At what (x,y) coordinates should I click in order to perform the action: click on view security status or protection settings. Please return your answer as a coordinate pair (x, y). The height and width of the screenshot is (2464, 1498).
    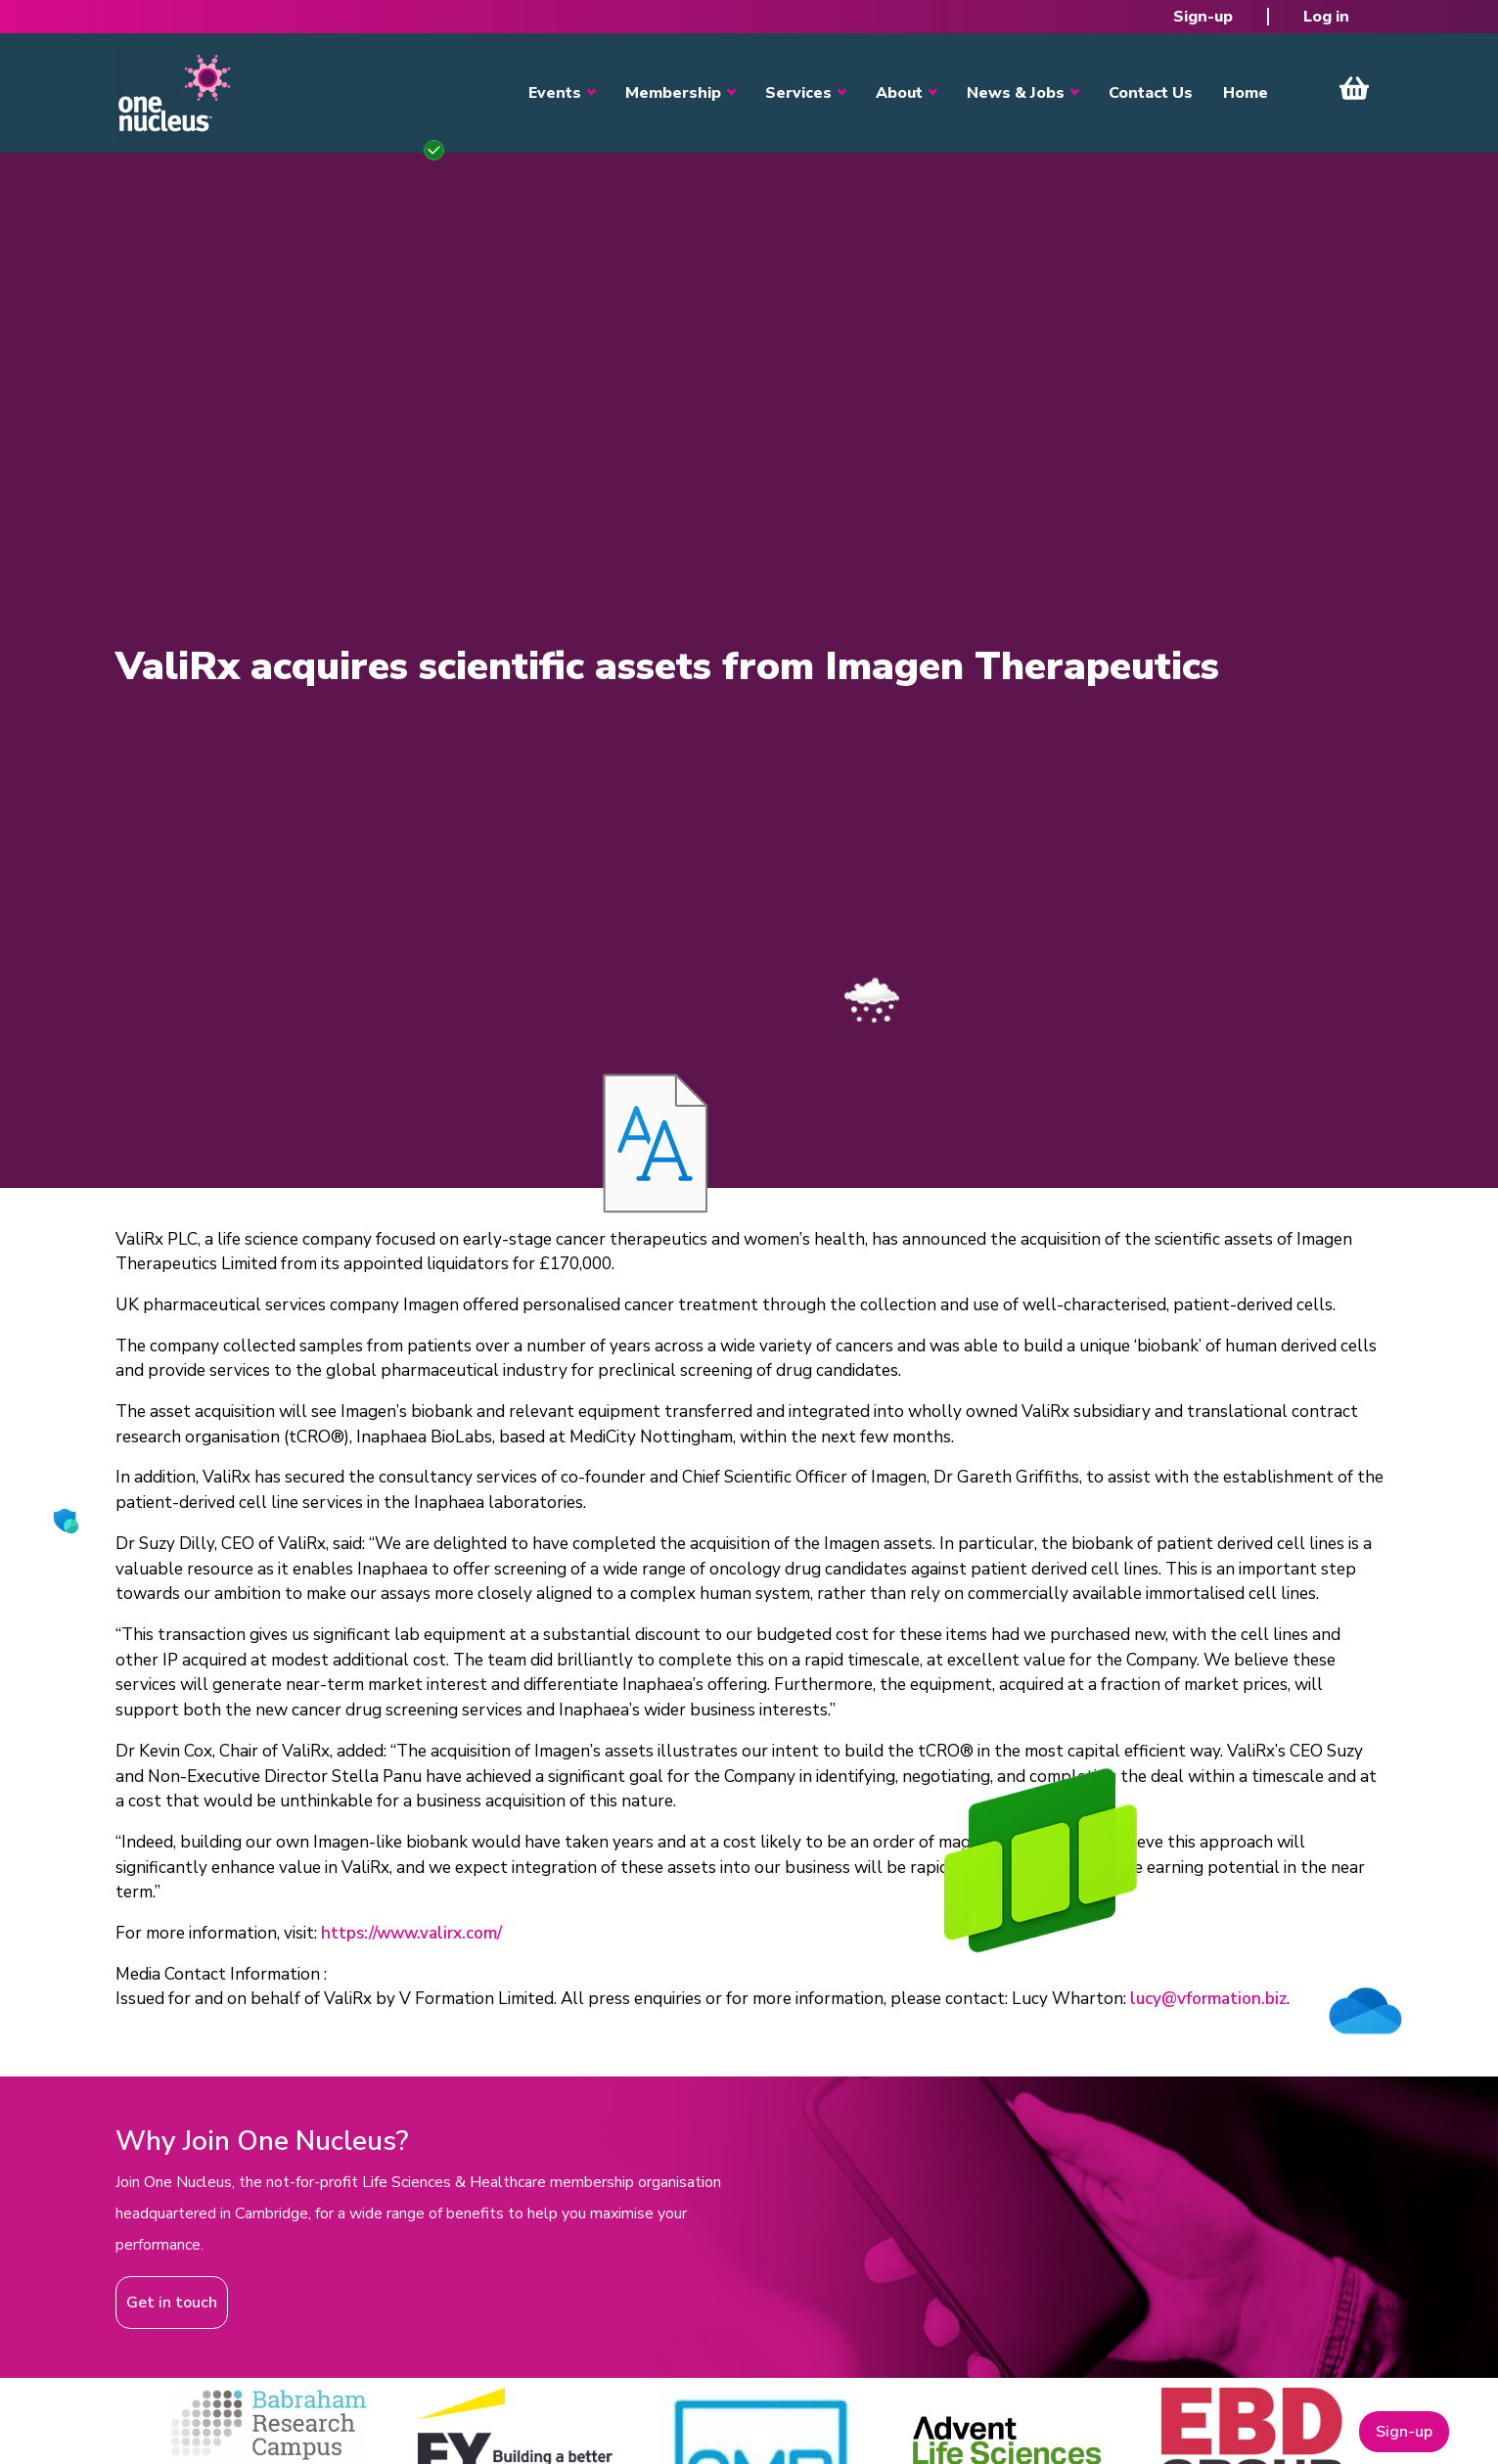
    Looking at the image, I should click on (66, 1521).